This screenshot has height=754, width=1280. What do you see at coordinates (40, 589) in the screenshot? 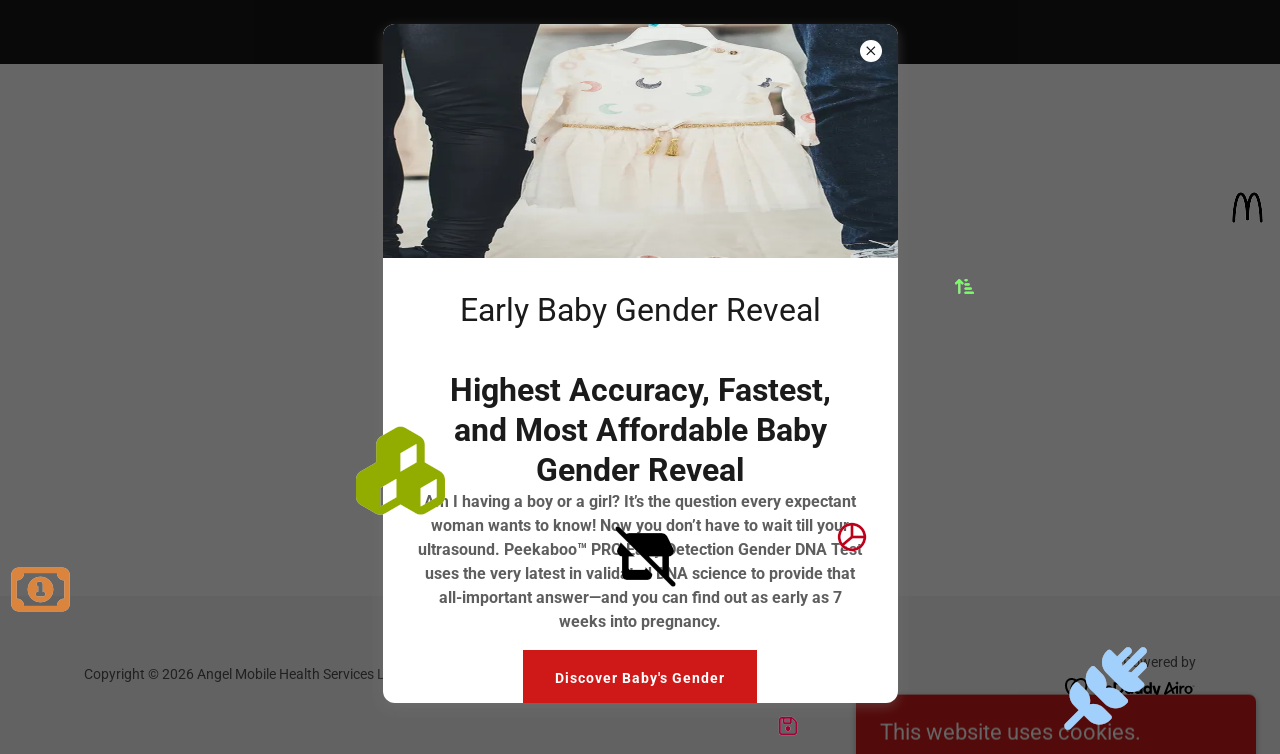
I see `view payment or billing information` at bounding box center [40, 589].